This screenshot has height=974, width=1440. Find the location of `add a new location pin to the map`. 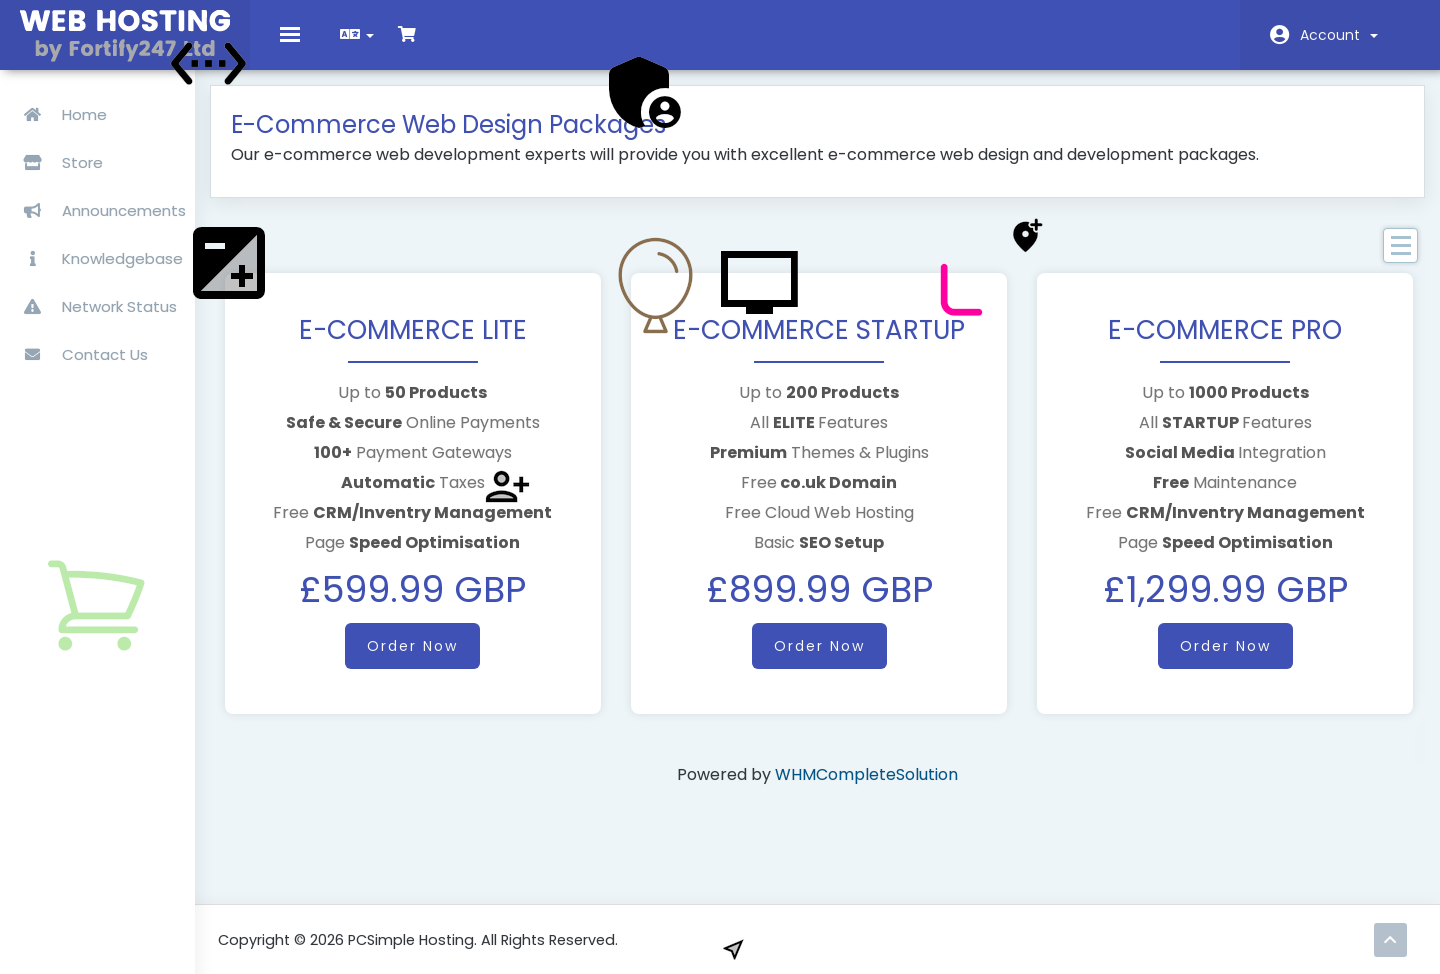

add a new location pin to the map is located at coordinates (1025, 235).